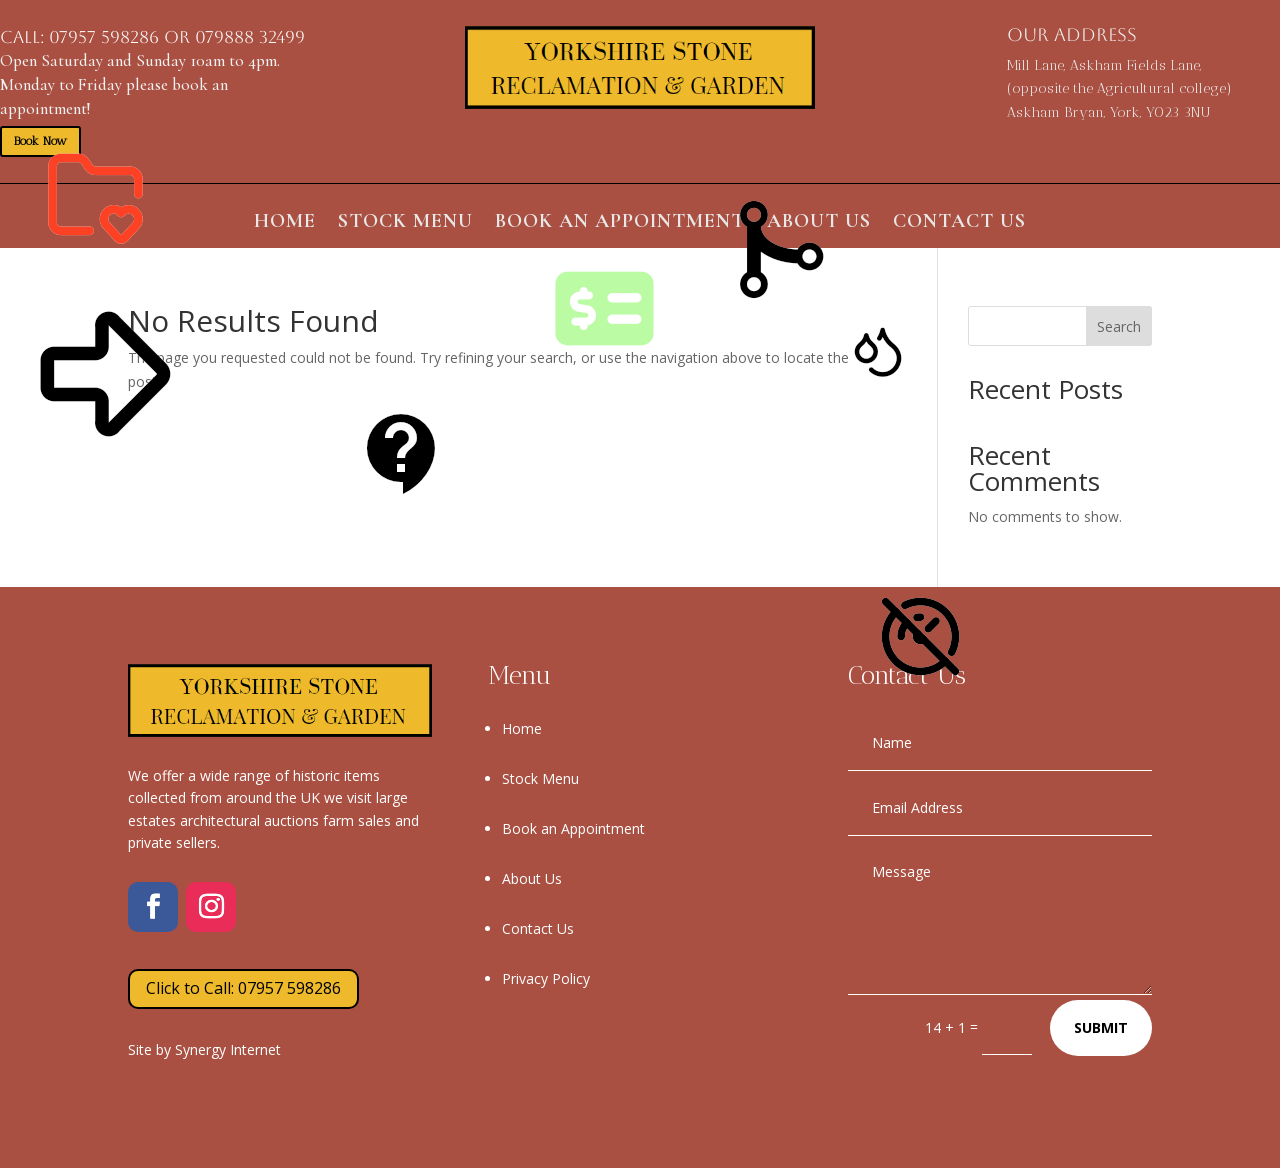  Describe the element at coordinates (781, 249) in the screenshot. I see `merge branches in a git repository` at that location.